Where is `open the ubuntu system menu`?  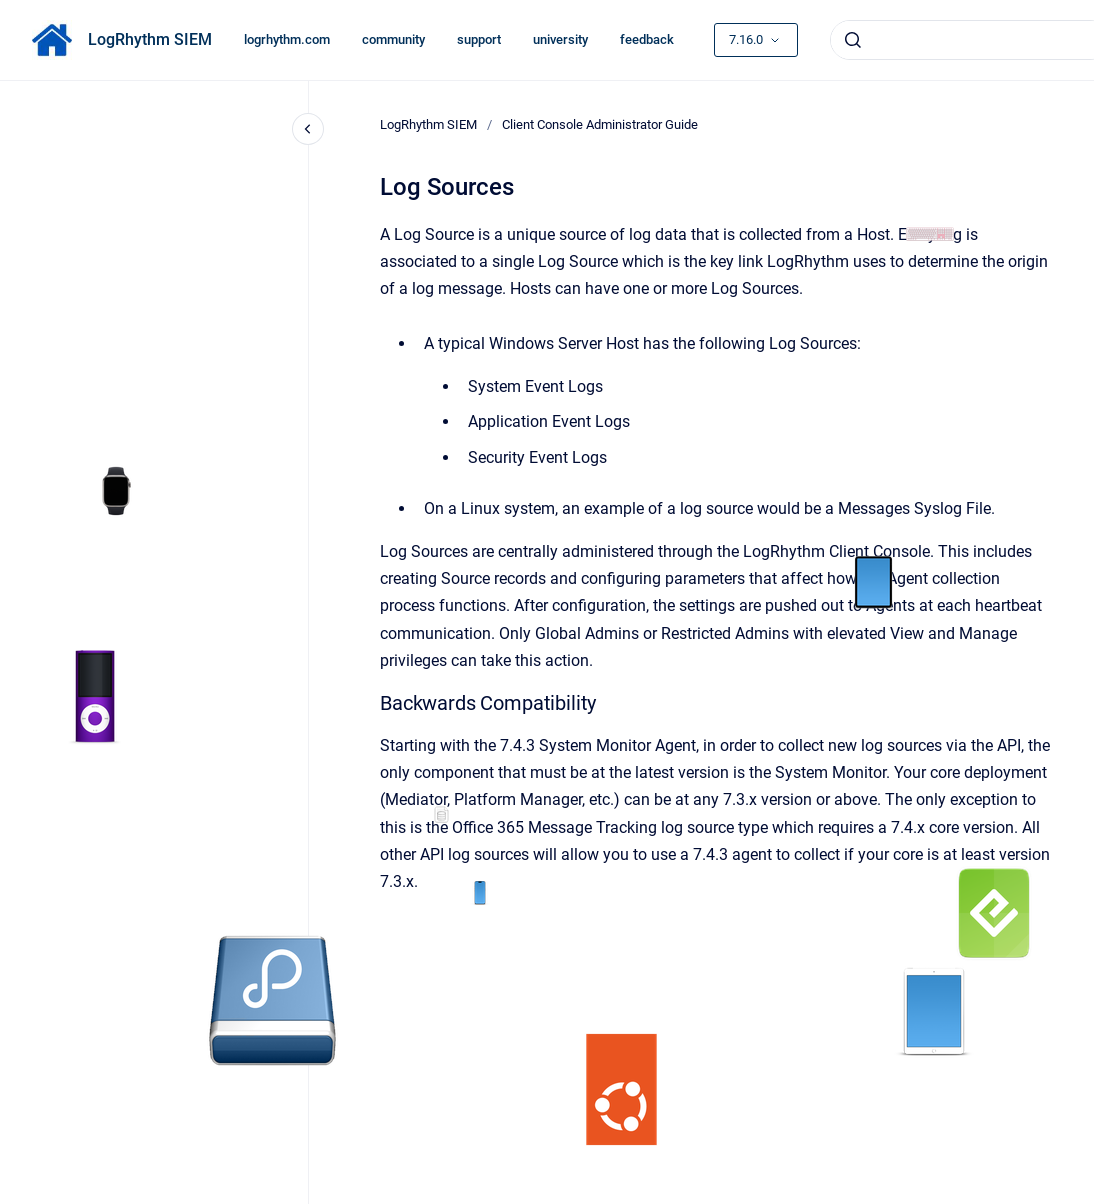
open the ubuntu system menu is located at coordinates (621, 1089).